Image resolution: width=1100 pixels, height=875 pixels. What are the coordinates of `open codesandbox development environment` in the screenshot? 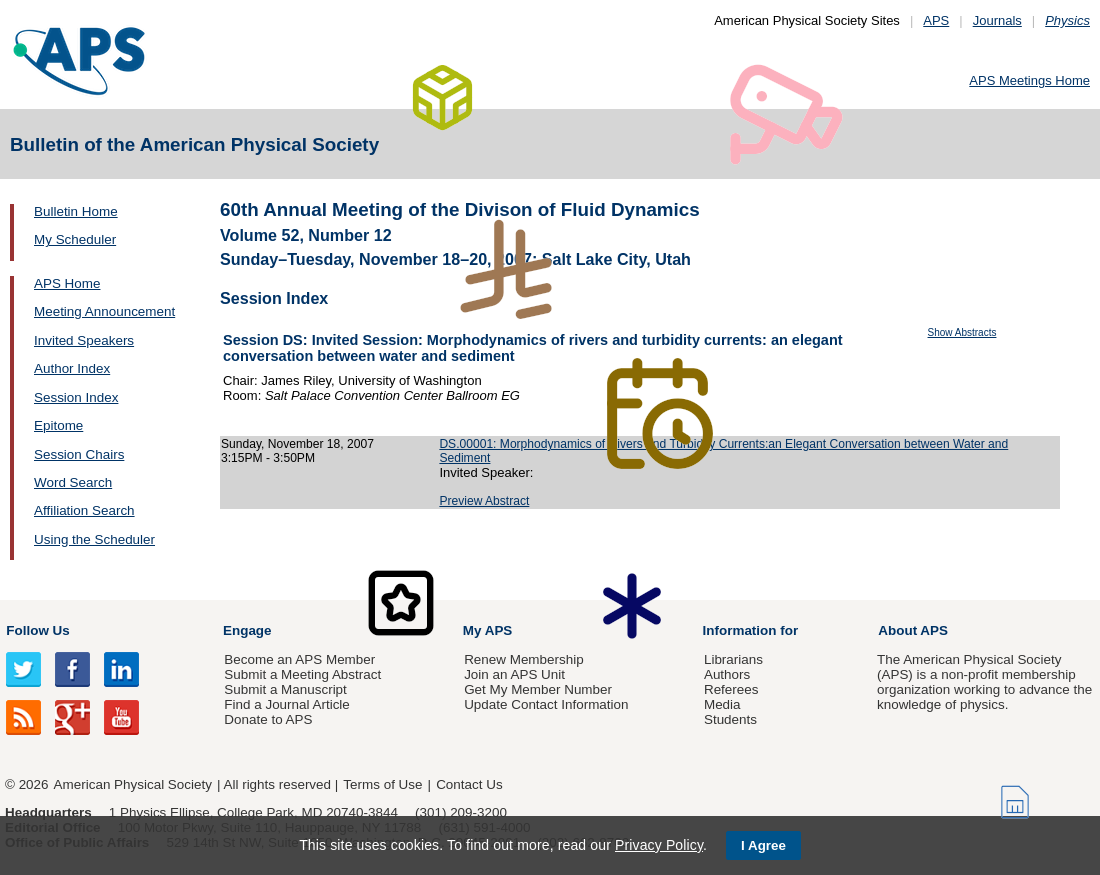 It's located at (442, 97).